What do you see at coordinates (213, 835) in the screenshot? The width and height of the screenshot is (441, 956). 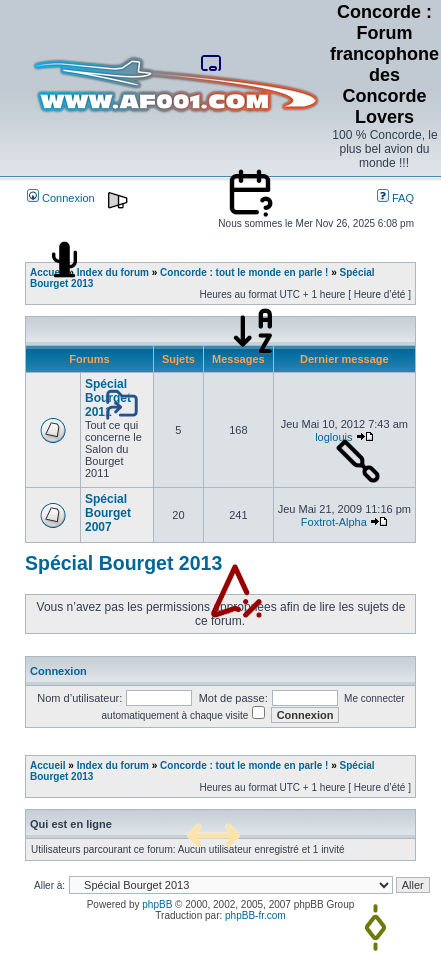 I see `resize or adjust width horizontally` at bounding box center [213, 835].